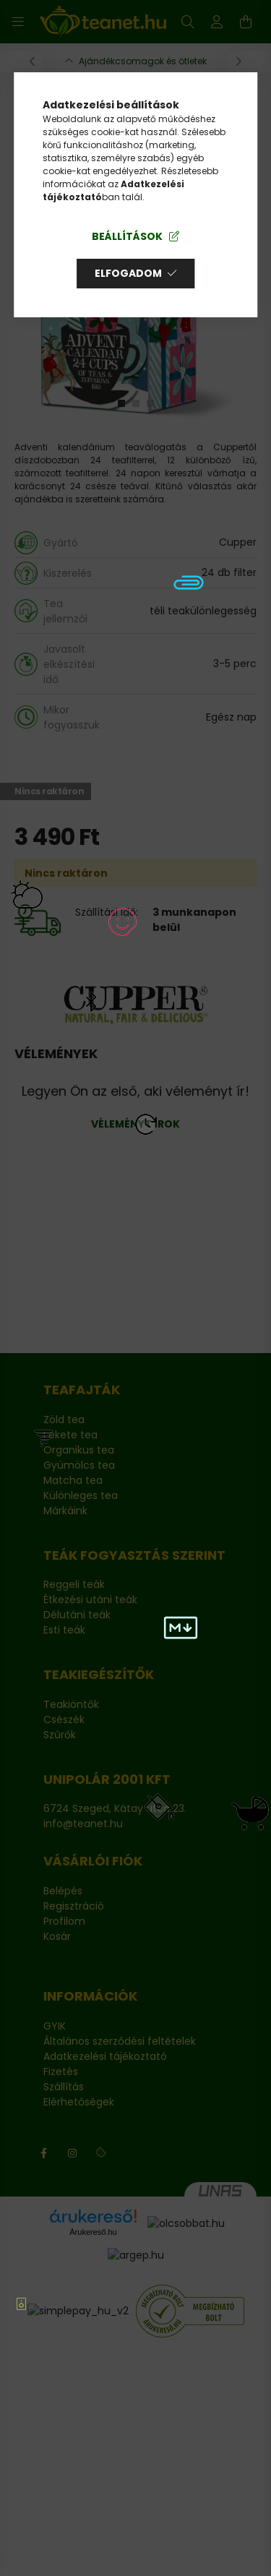 This screenshot has height=2576, width=271. Describe the element at coordinates (27, 895) in the screenshot. I see `indicates partly cloudy weather conditions` at that location.